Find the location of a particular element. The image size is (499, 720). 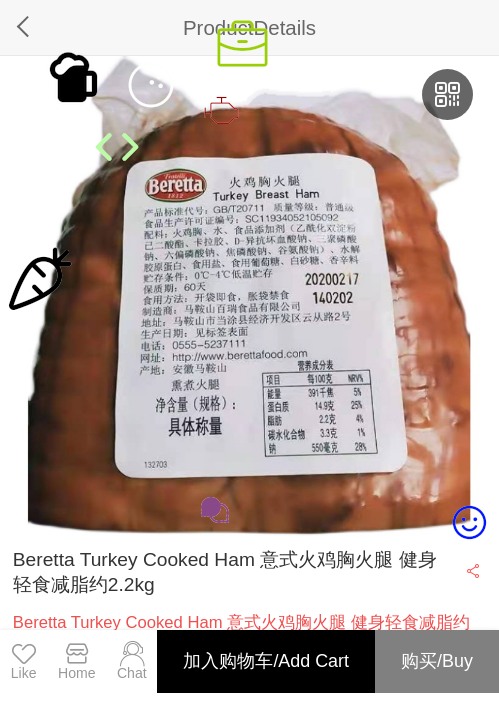

access bowling or sports games is located at coordinates (151, 85).